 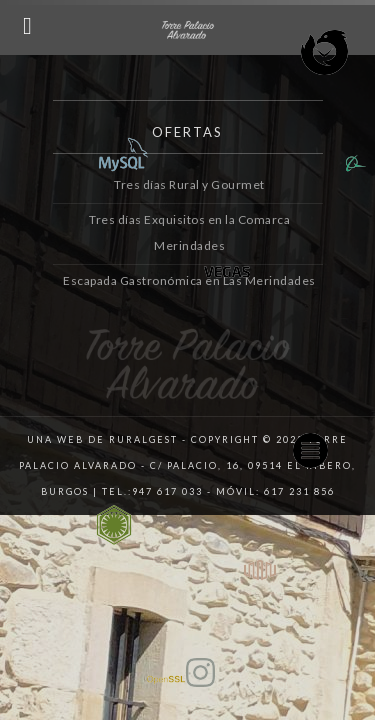 What do you see at coordinates (114, 525) in the screenshot?
I see `First Order logo from Star Wars franchise` at bounding box center [114, 525].